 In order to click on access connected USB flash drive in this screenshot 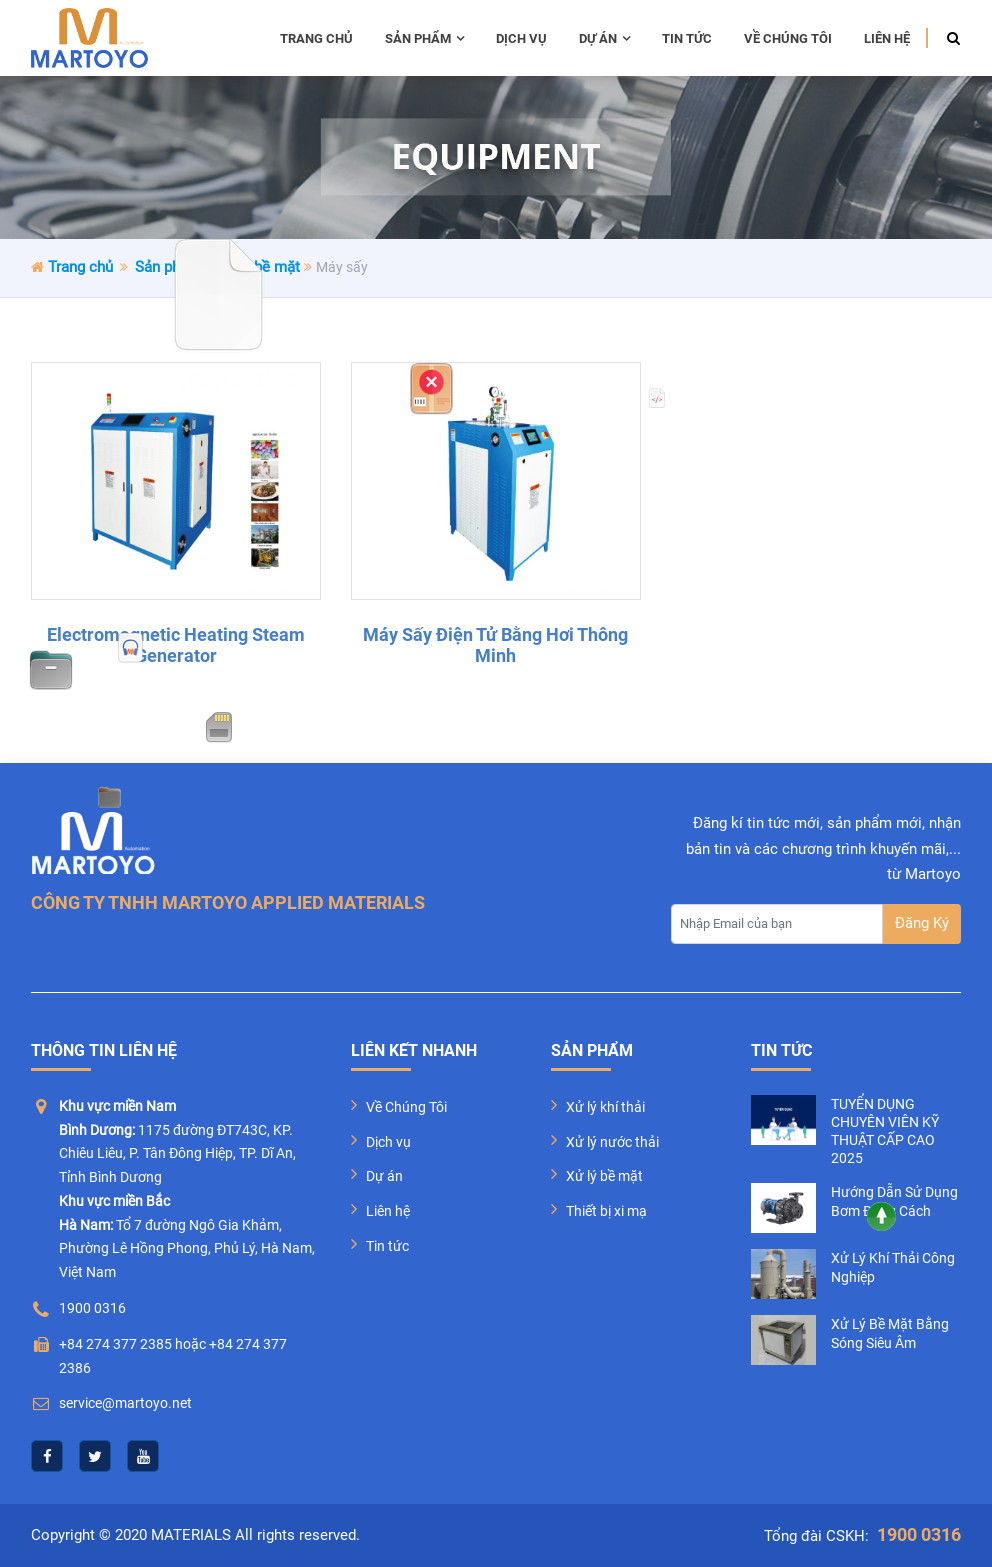, I will do `click(219, 727)`.